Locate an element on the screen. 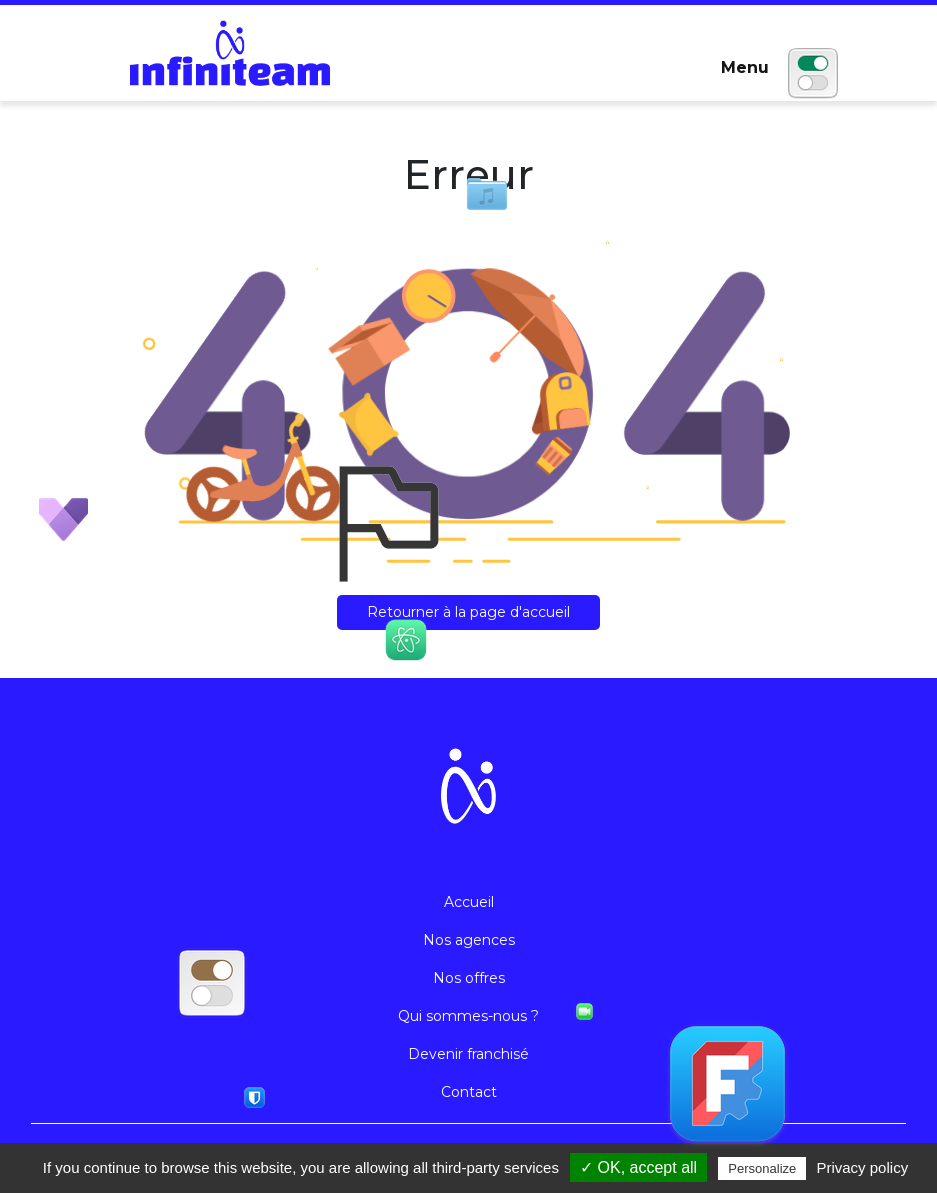 Image resolution: width=937 pixels, height=1193 pixels. open Atom text editor is located at coordinates (406, 640).